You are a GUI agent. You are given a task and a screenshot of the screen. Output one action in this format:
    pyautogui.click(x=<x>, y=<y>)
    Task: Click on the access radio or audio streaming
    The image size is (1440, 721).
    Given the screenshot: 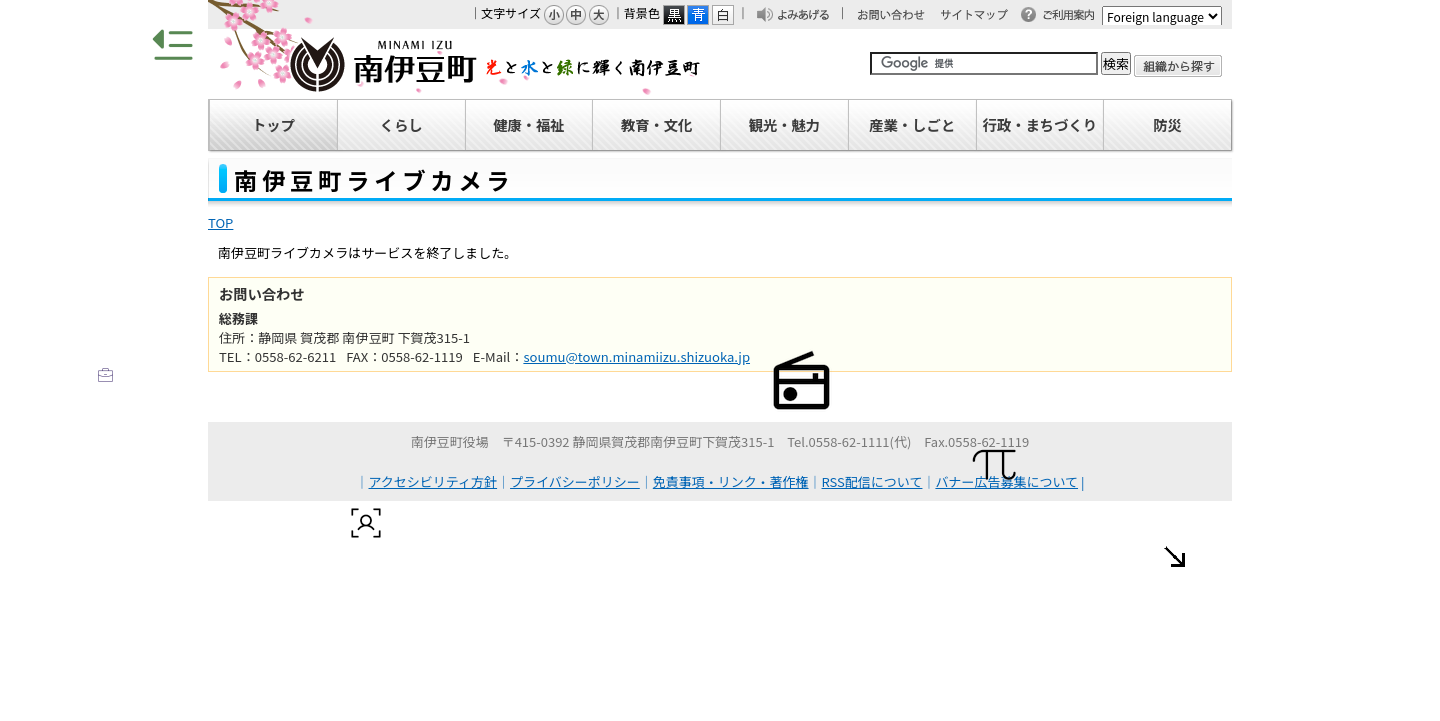 What is the action you would take?
    pyautogui.click(x=801, y=381)
    